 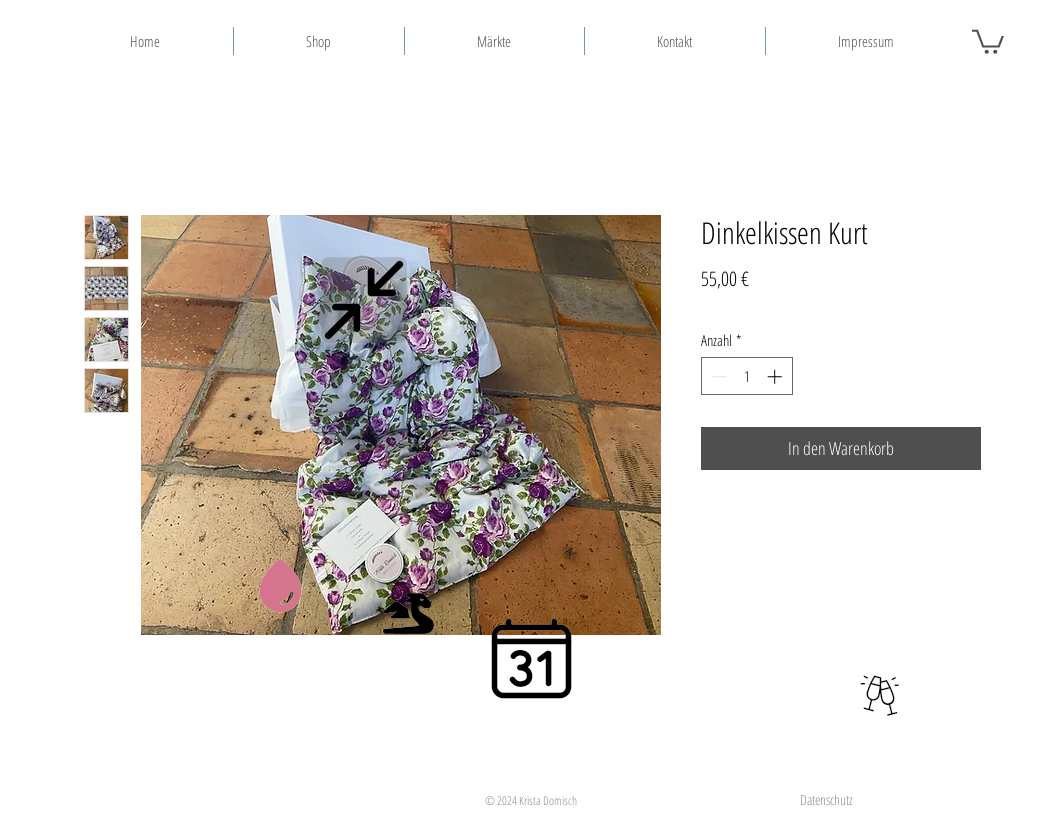 What do you see at coordinates (408, 613) in the screenshot?
I see `access fantasy or gaming content` at bounding box center [408, 613].